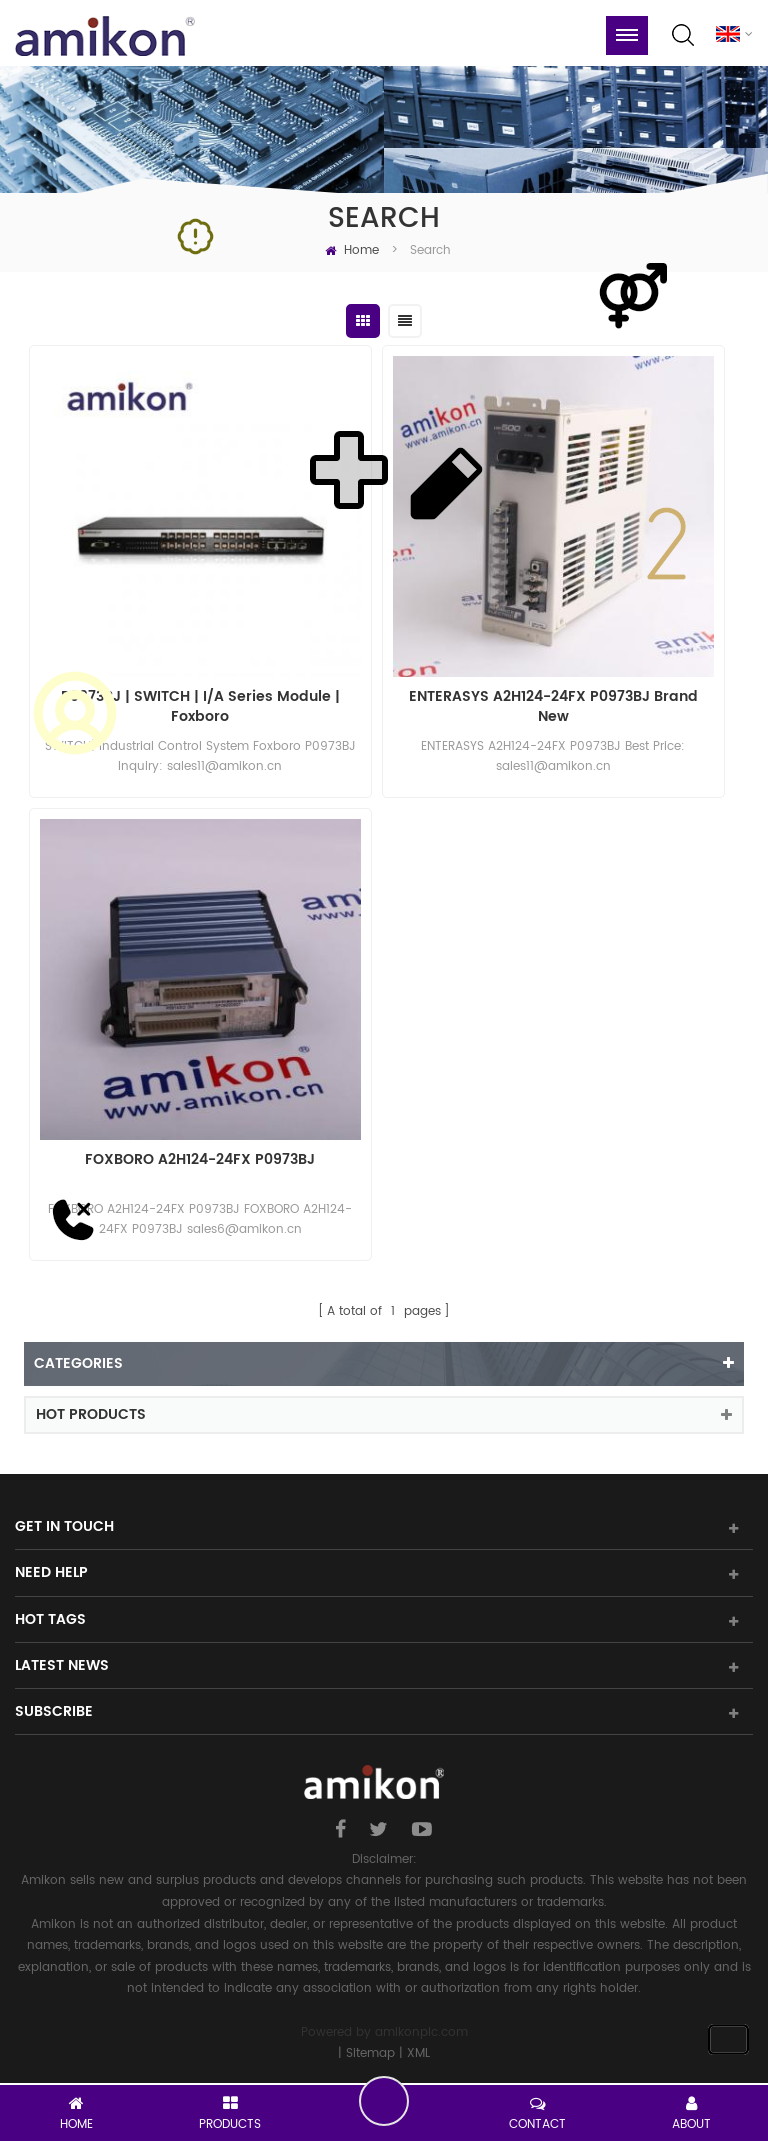 This screenshot has width=768, height=2141. Describe the element at coordinates (195, 236) in the screenshot. I see `indicates an alert or warning notification` at that location.